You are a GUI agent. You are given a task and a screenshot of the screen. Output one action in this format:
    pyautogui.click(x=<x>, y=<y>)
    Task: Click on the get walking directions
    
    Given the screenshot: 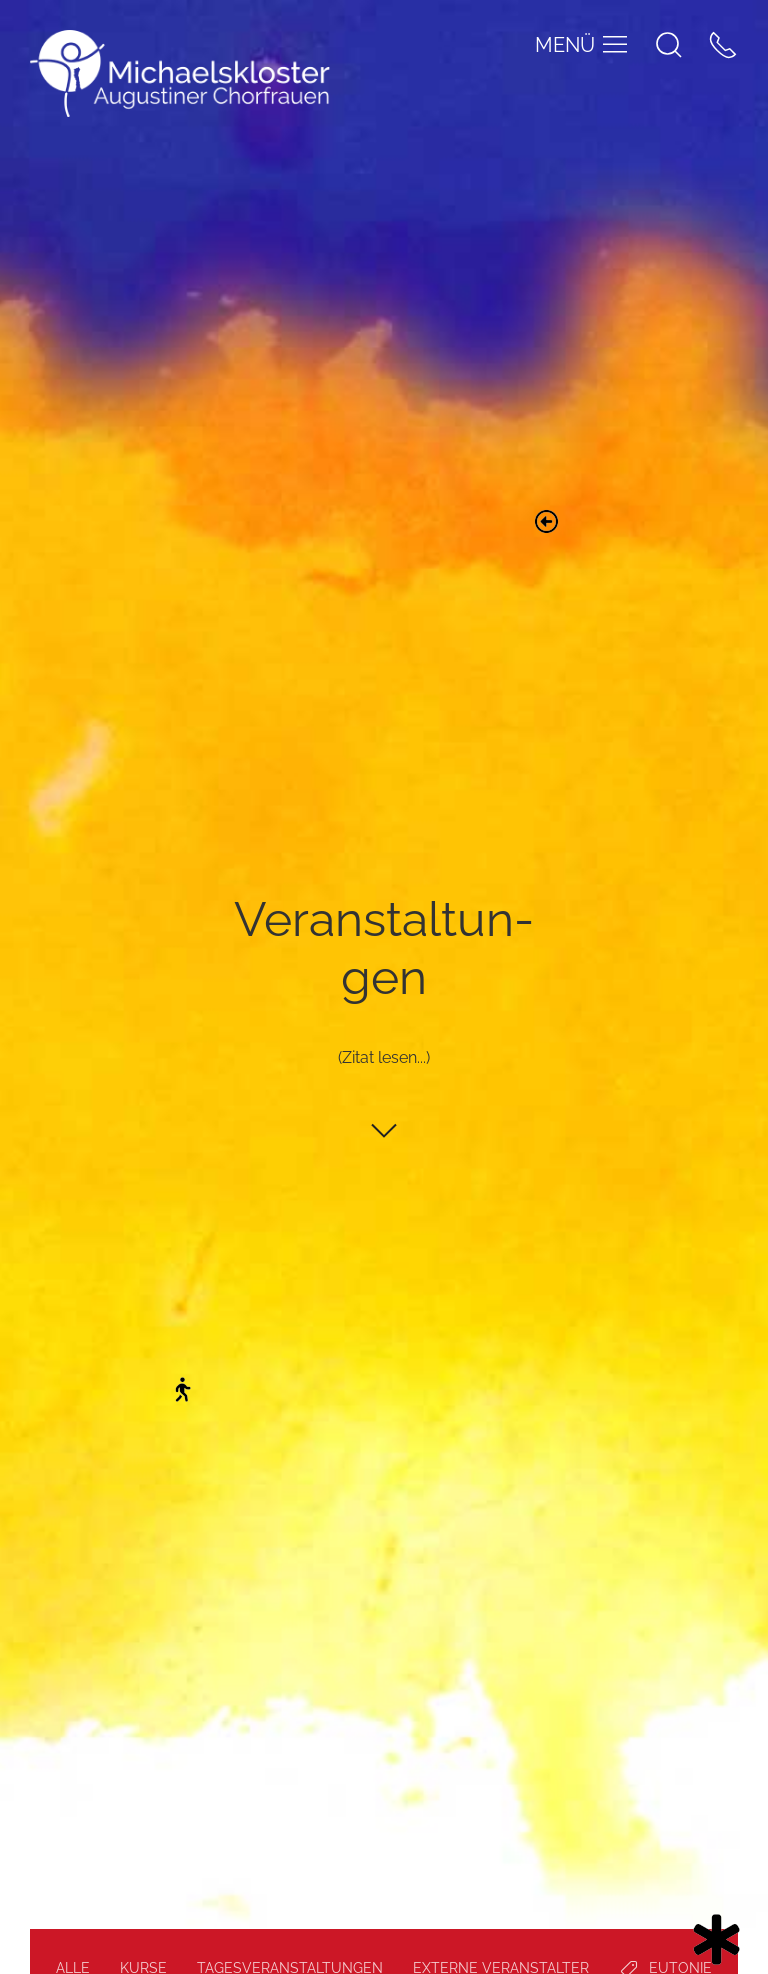 What is the action you would take?
    pyautogui.click(x=182, y=1389)
    